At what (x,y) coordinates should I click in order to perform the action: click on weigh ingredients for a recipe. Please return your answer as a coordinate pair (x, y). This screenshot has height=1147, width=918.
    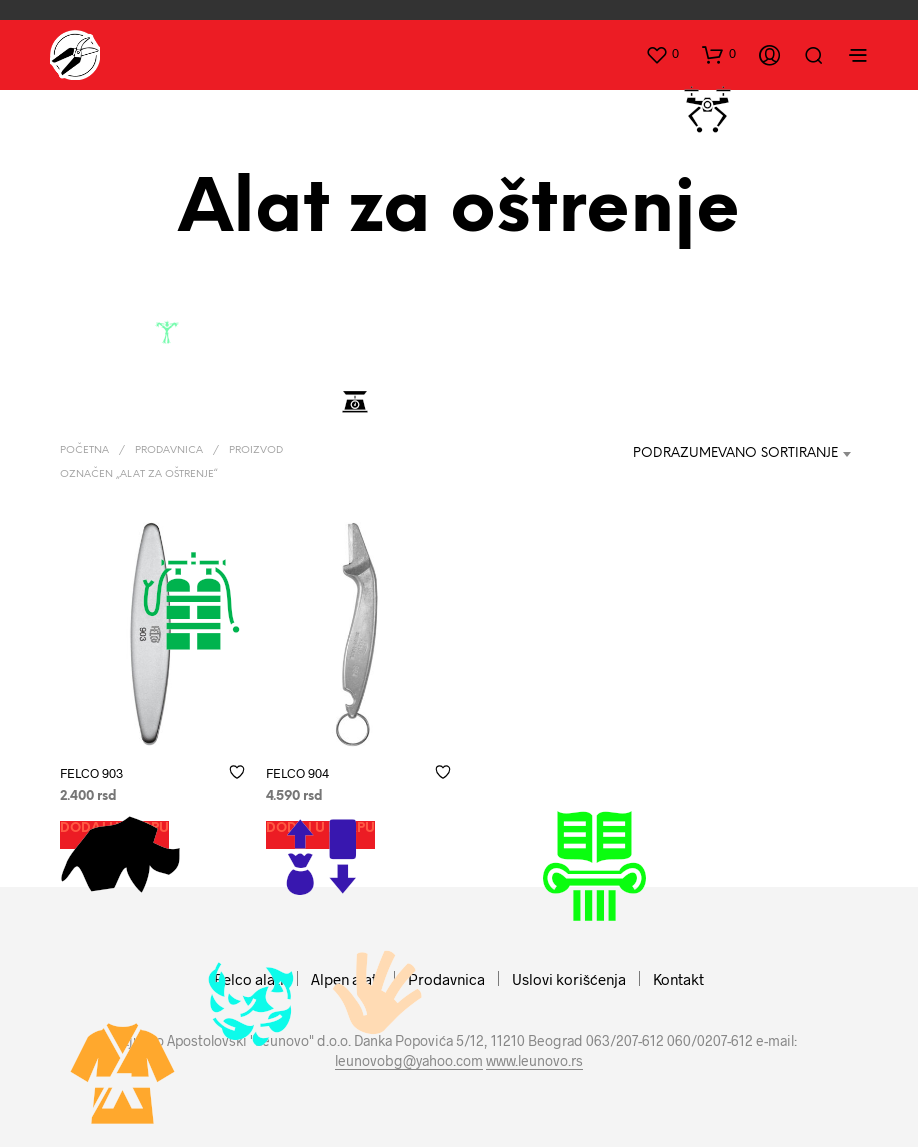
    Looking at the image, I should click on (355, 399).